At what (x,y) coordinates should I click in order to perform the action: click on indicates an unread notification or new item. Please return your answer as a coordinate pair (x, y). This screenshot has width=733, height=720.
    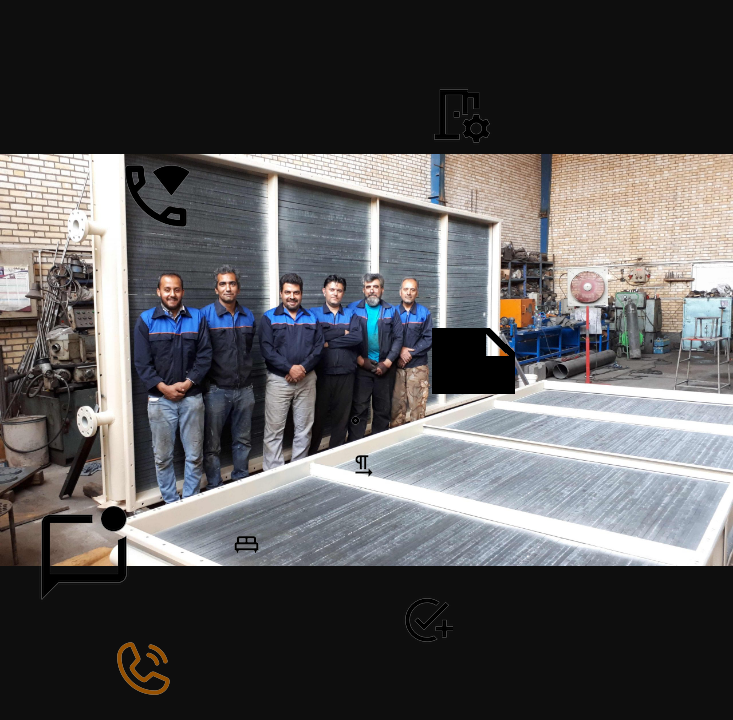
    Looking at the image, I should click on (355, 420).